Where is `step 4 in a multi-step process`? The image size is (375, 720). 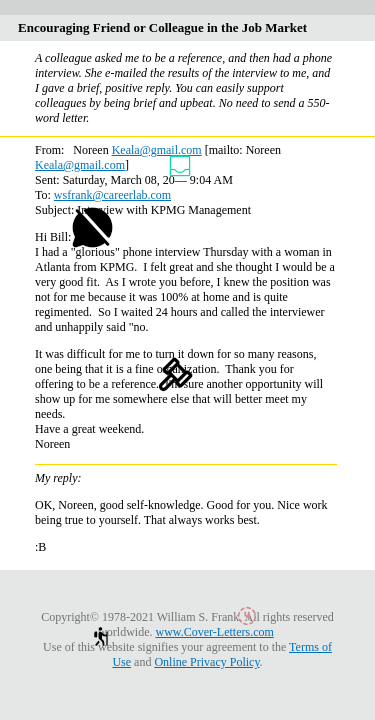 step 4 in a multi-step process is located at coordinates (247, 616).